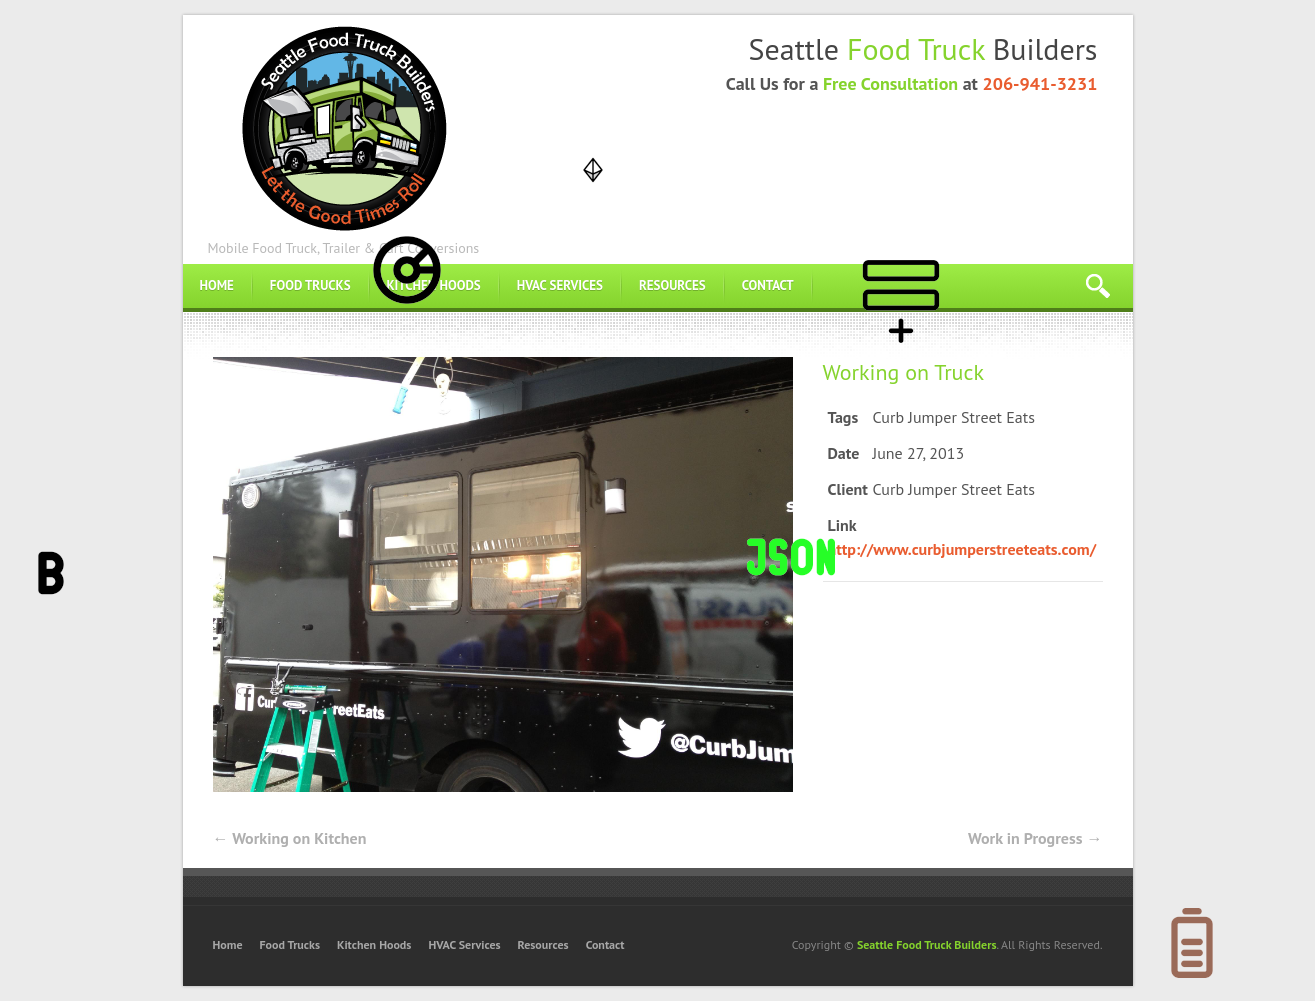 This screenshot has width=1315, height=1001. What do you see at coordinates (791, 557) in the screenshot?
I see `view or edit JSON data` at bounding box center [791, 557].